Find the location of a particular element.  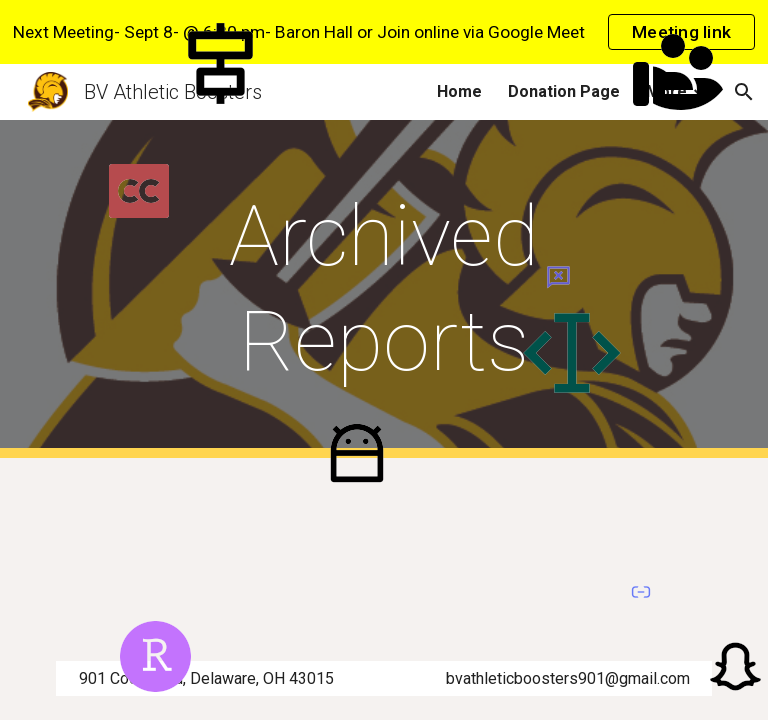

open snapchat is located at coordinates (735, 665).